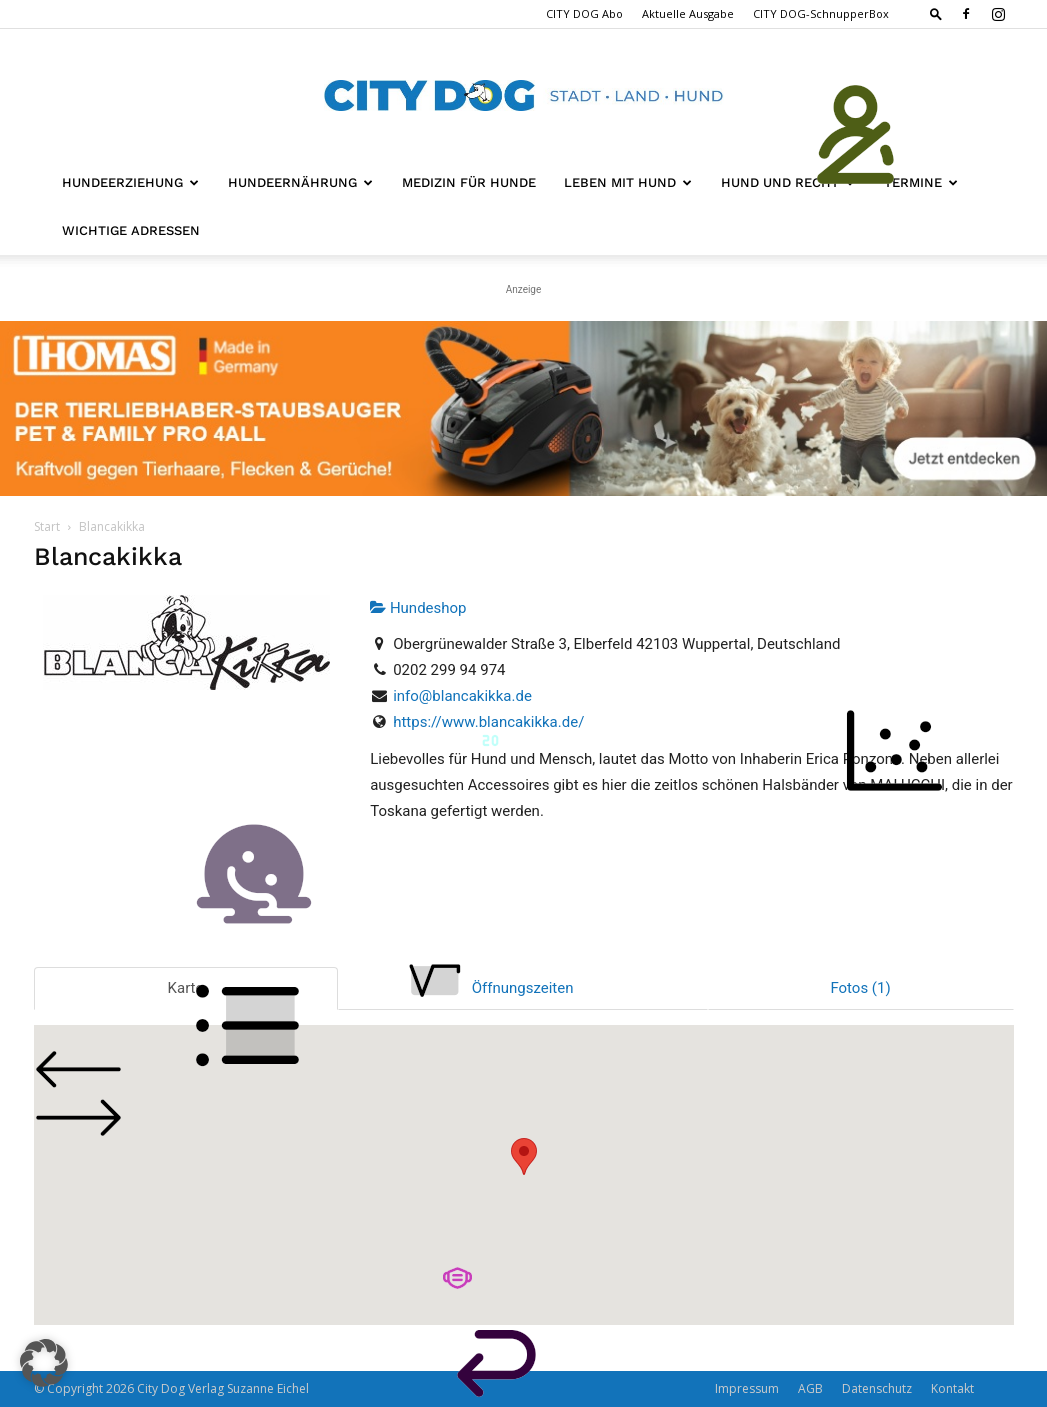  I want to click on indicates something is overwhelmed or struggling, so click(254, 874).